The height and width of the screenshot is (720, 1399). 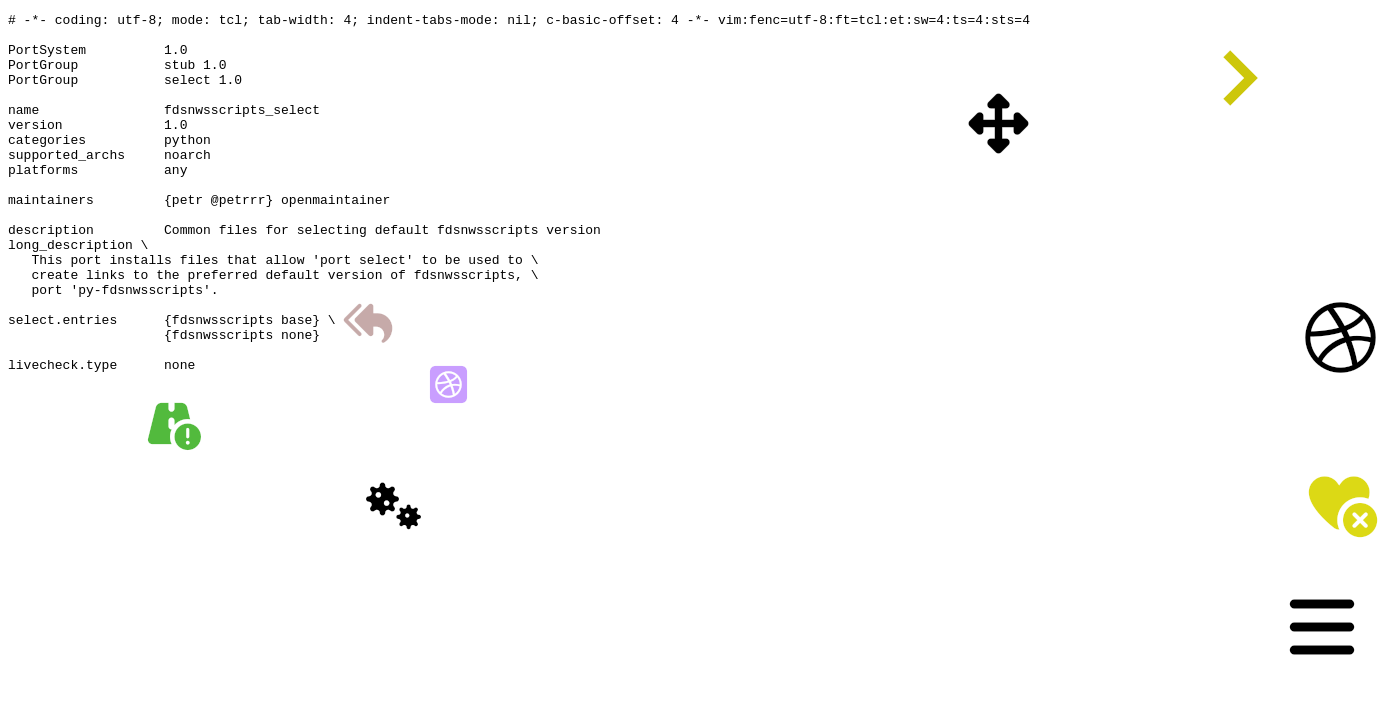 I want to click on link to dribbble profile, so click(x=448, y=384).